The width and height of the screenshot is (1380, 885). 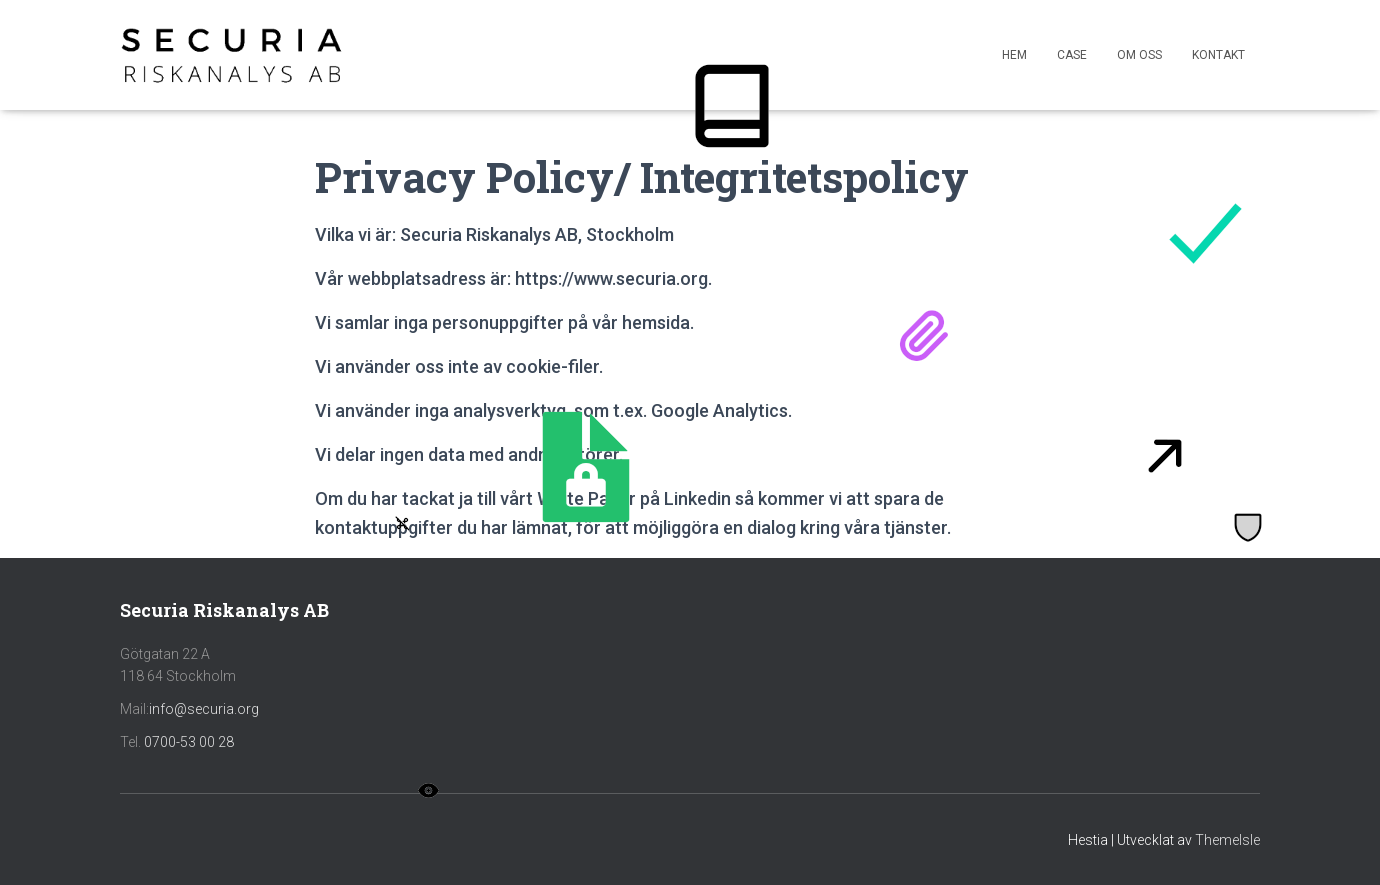 I want to click on access security or privacy settings, so click(x=1248, y=526).